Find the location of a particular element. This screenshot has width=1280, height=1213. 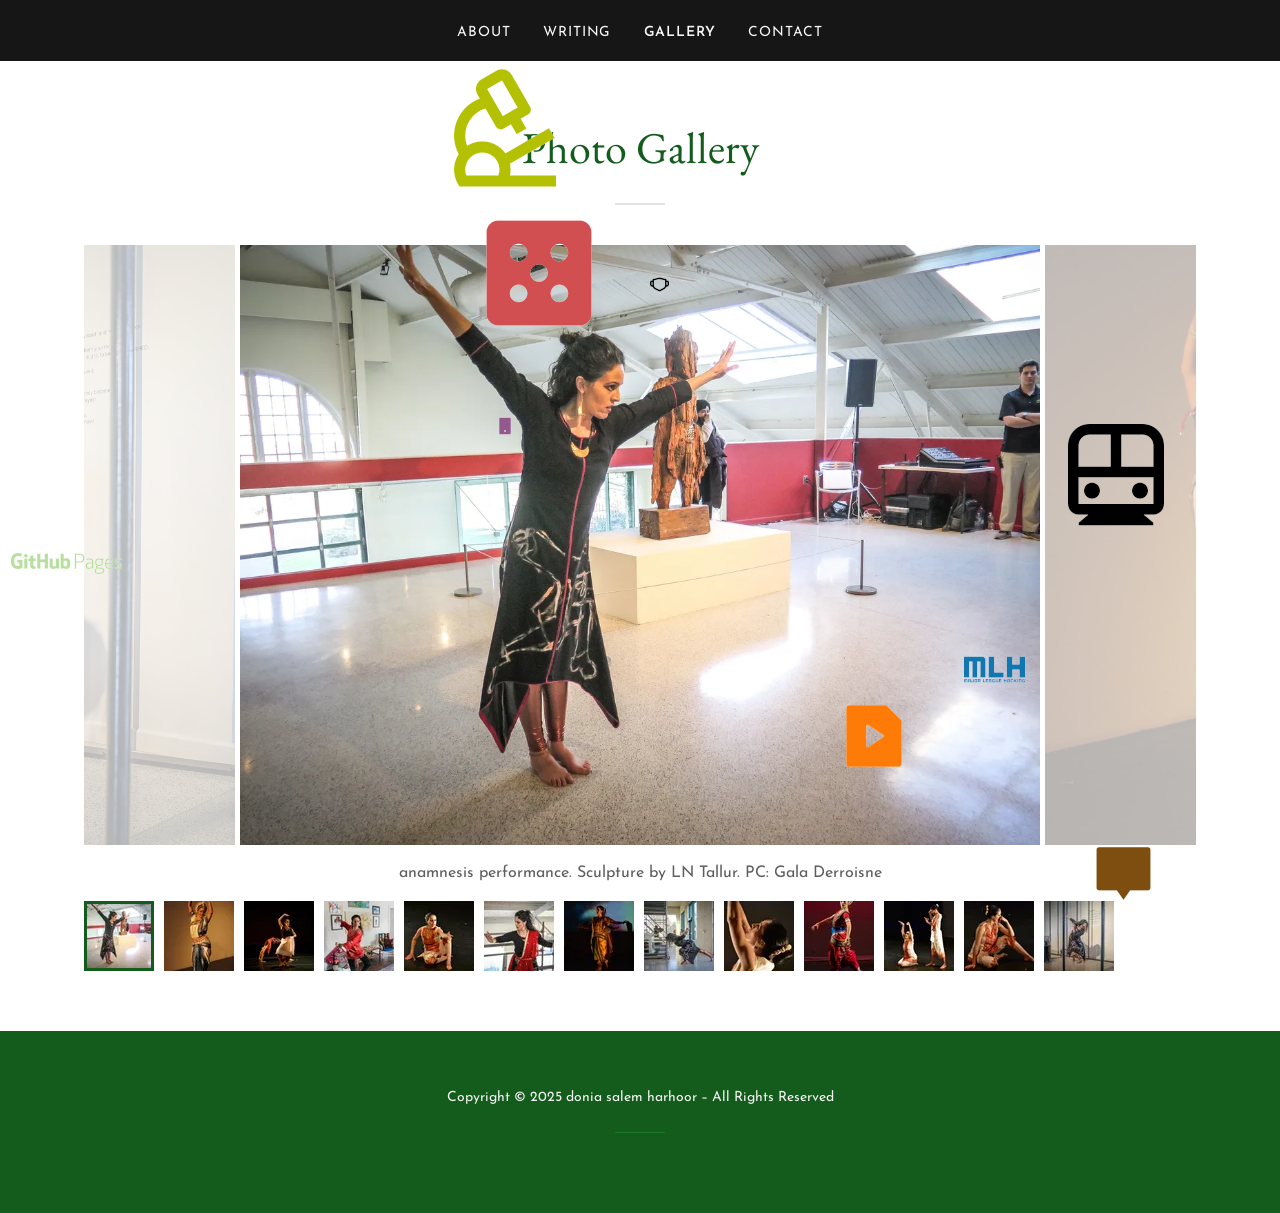

open chat or messaging is located at coordinates (1123, 871).